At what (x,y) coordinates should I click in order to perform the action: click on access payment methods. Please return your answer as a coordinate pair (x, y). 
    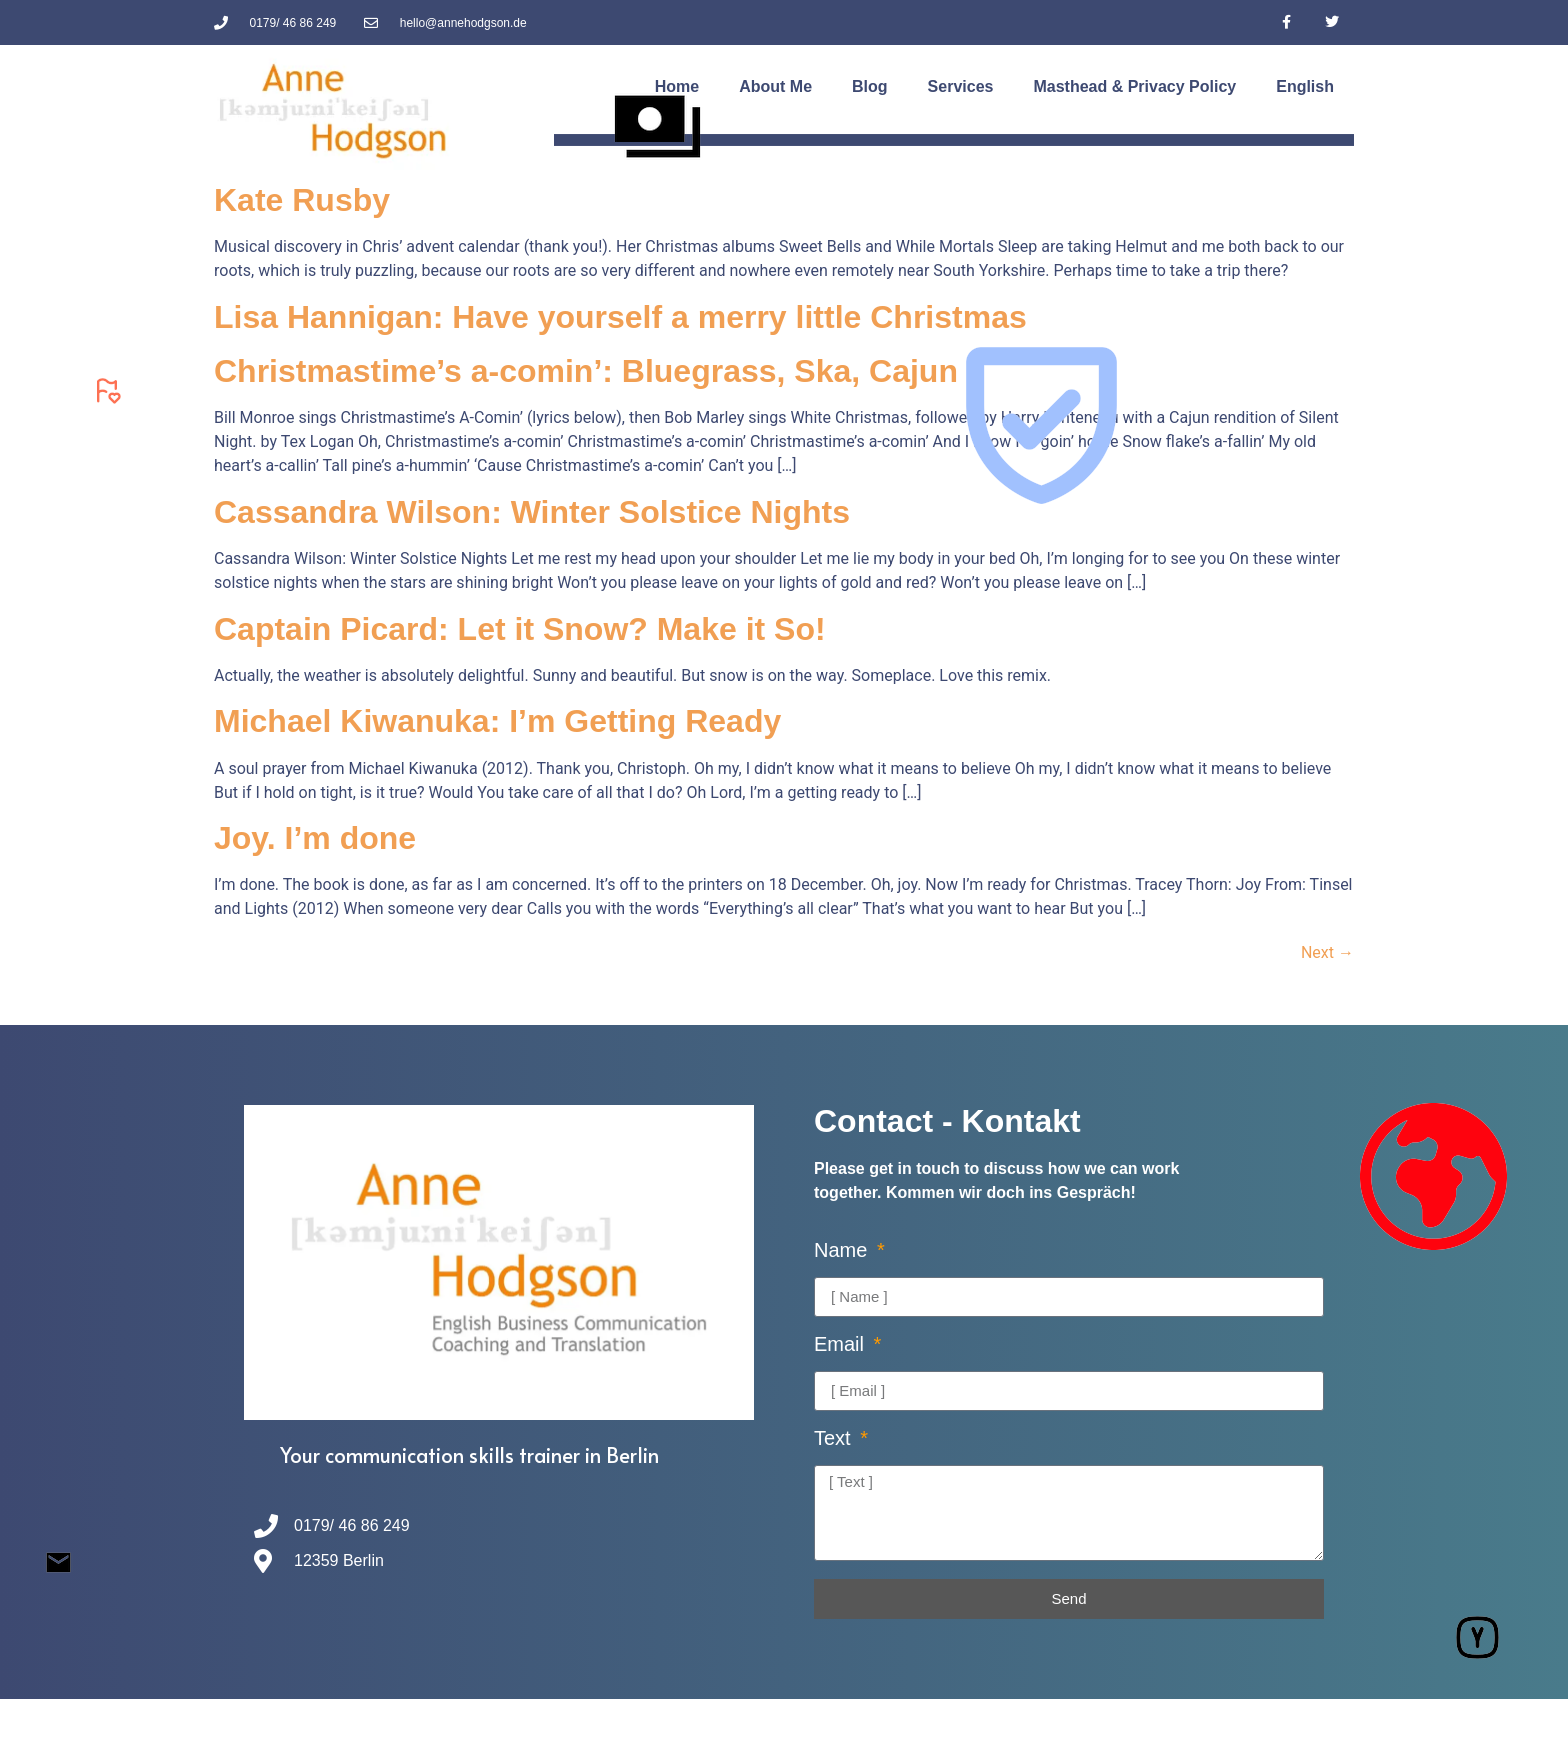
    Looking at the image, I should click on (657, 126).